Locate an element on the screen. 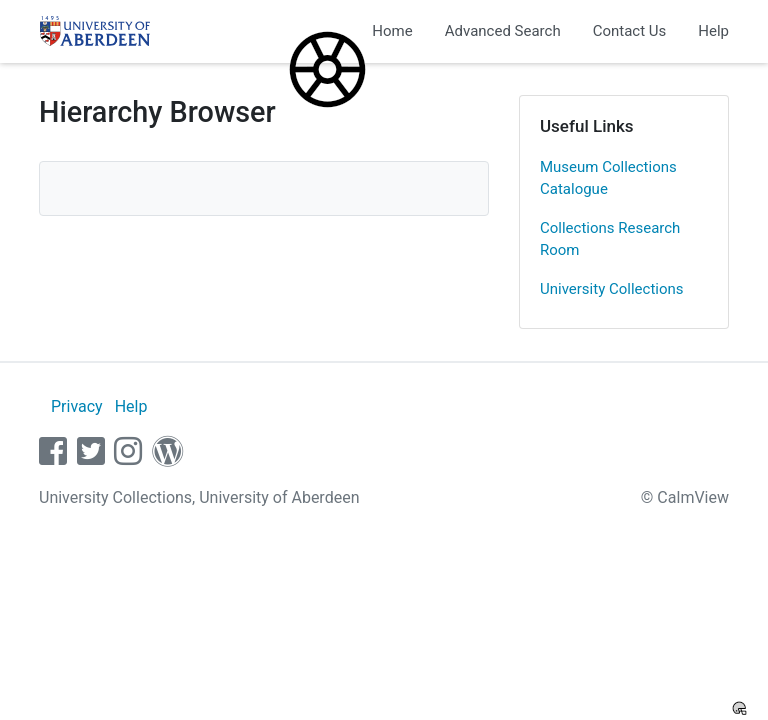 The width and height of the screenshot is (768, 720). access football or sports content is located at coordinates (739, 708).